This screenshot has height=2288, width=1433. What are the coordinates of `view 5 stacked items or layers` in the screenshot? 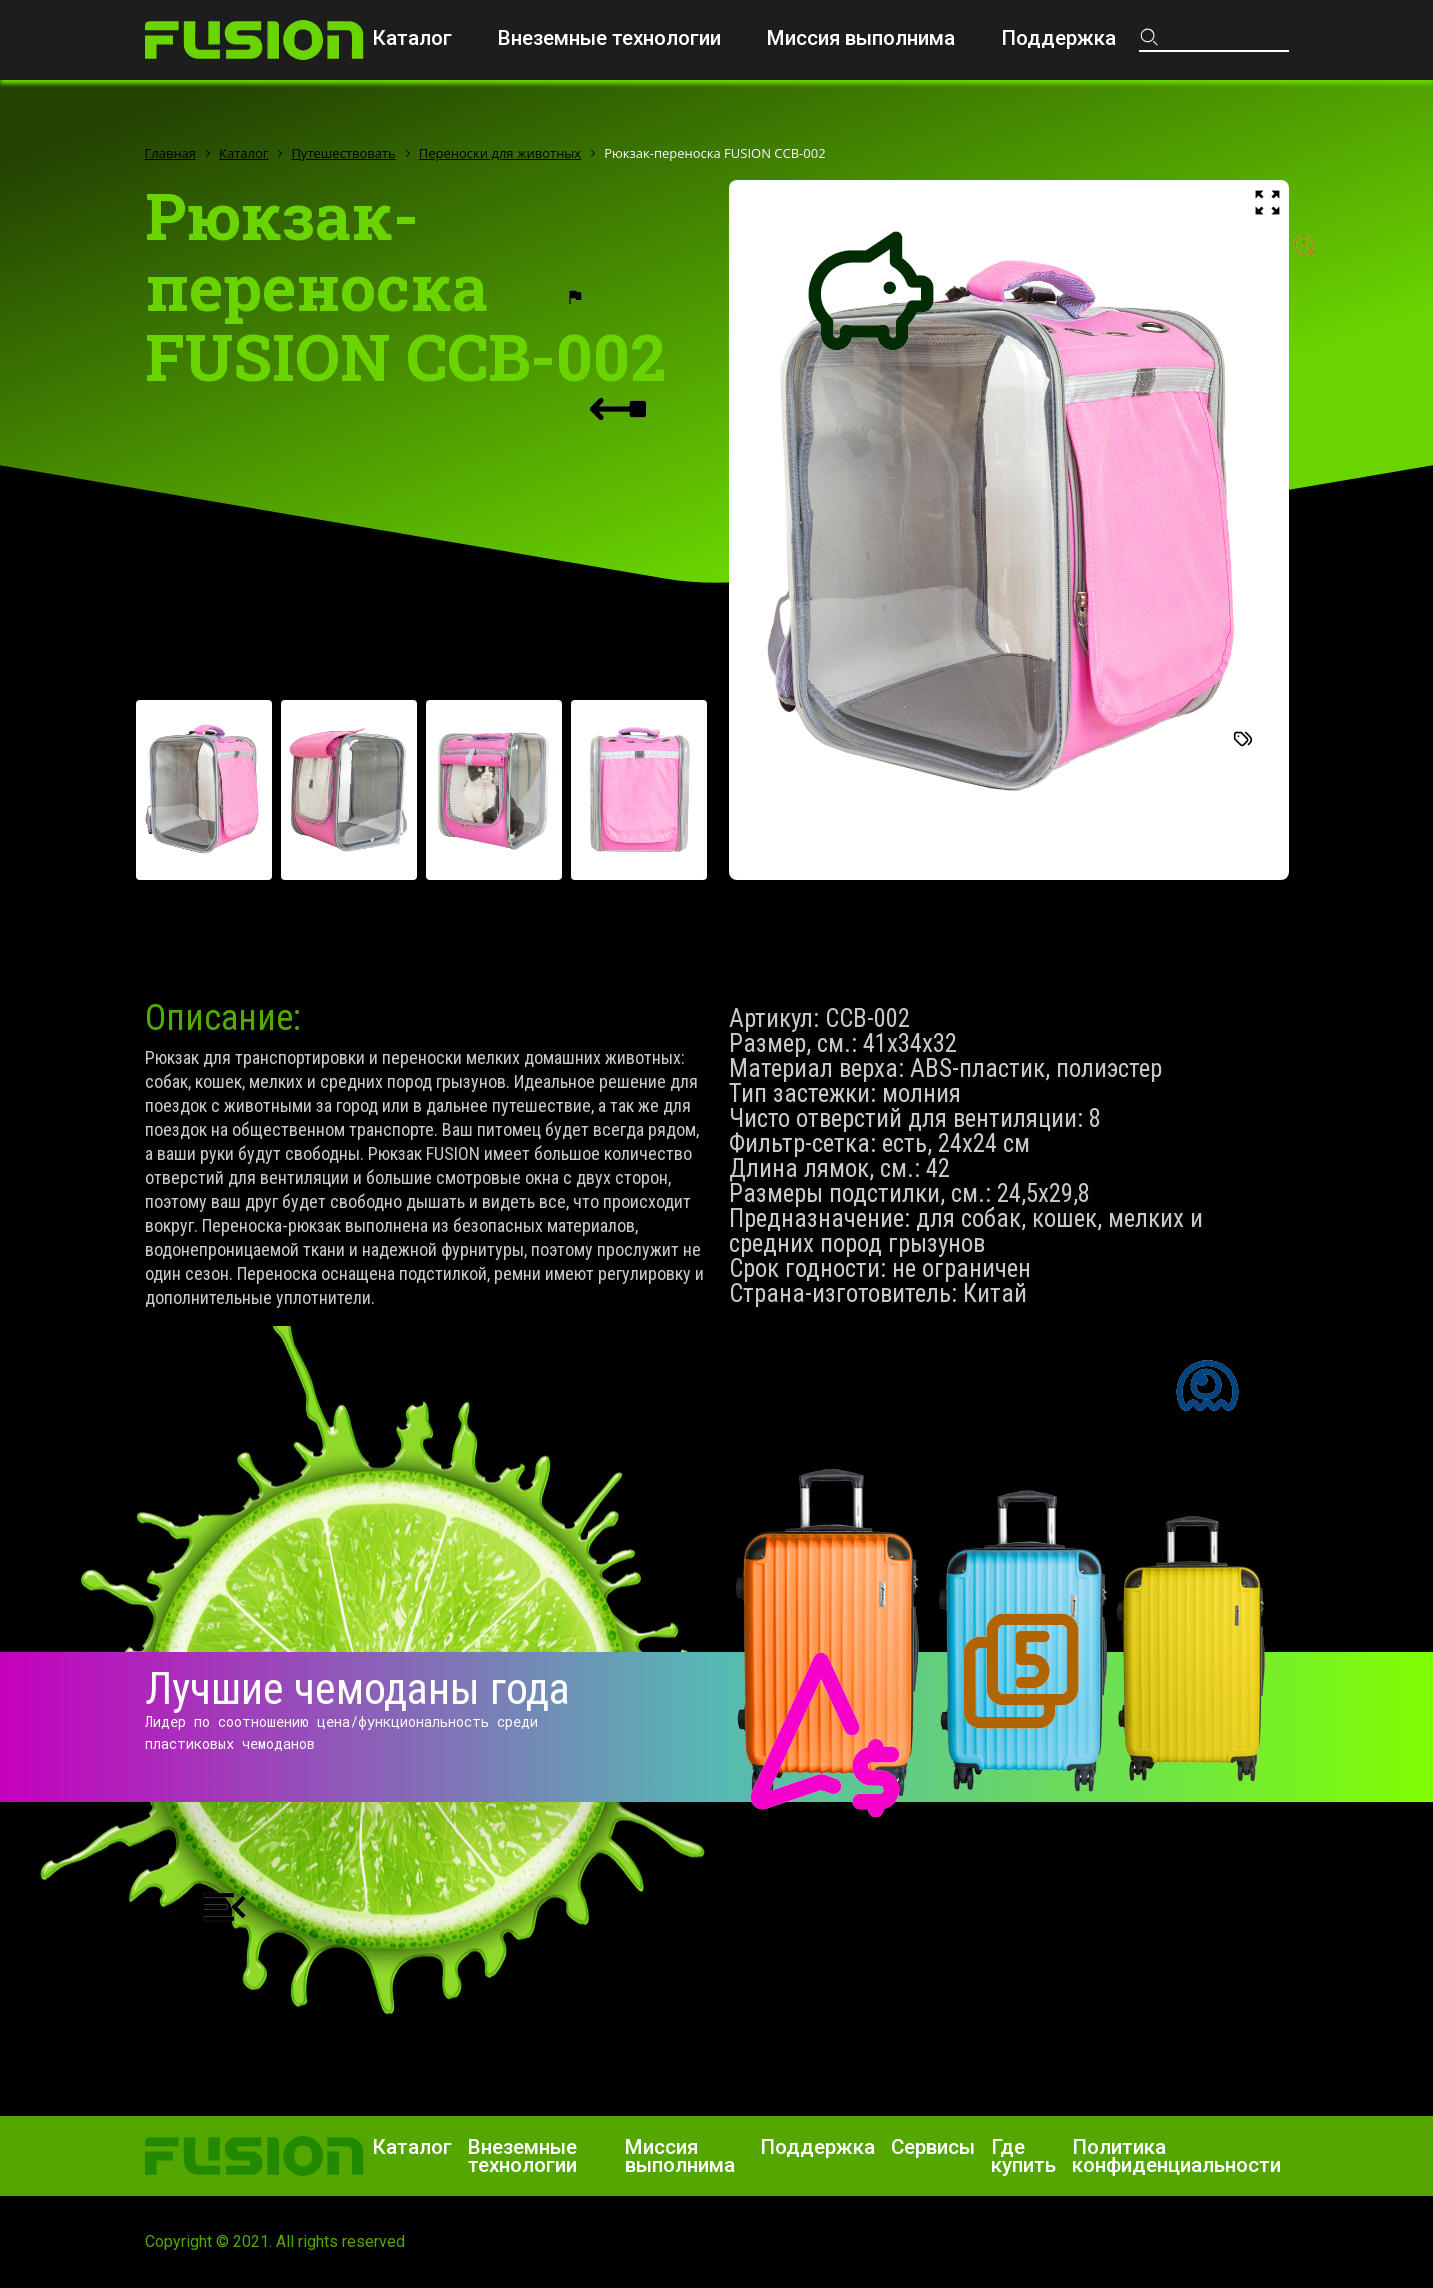 It's located at (1021, 1671).